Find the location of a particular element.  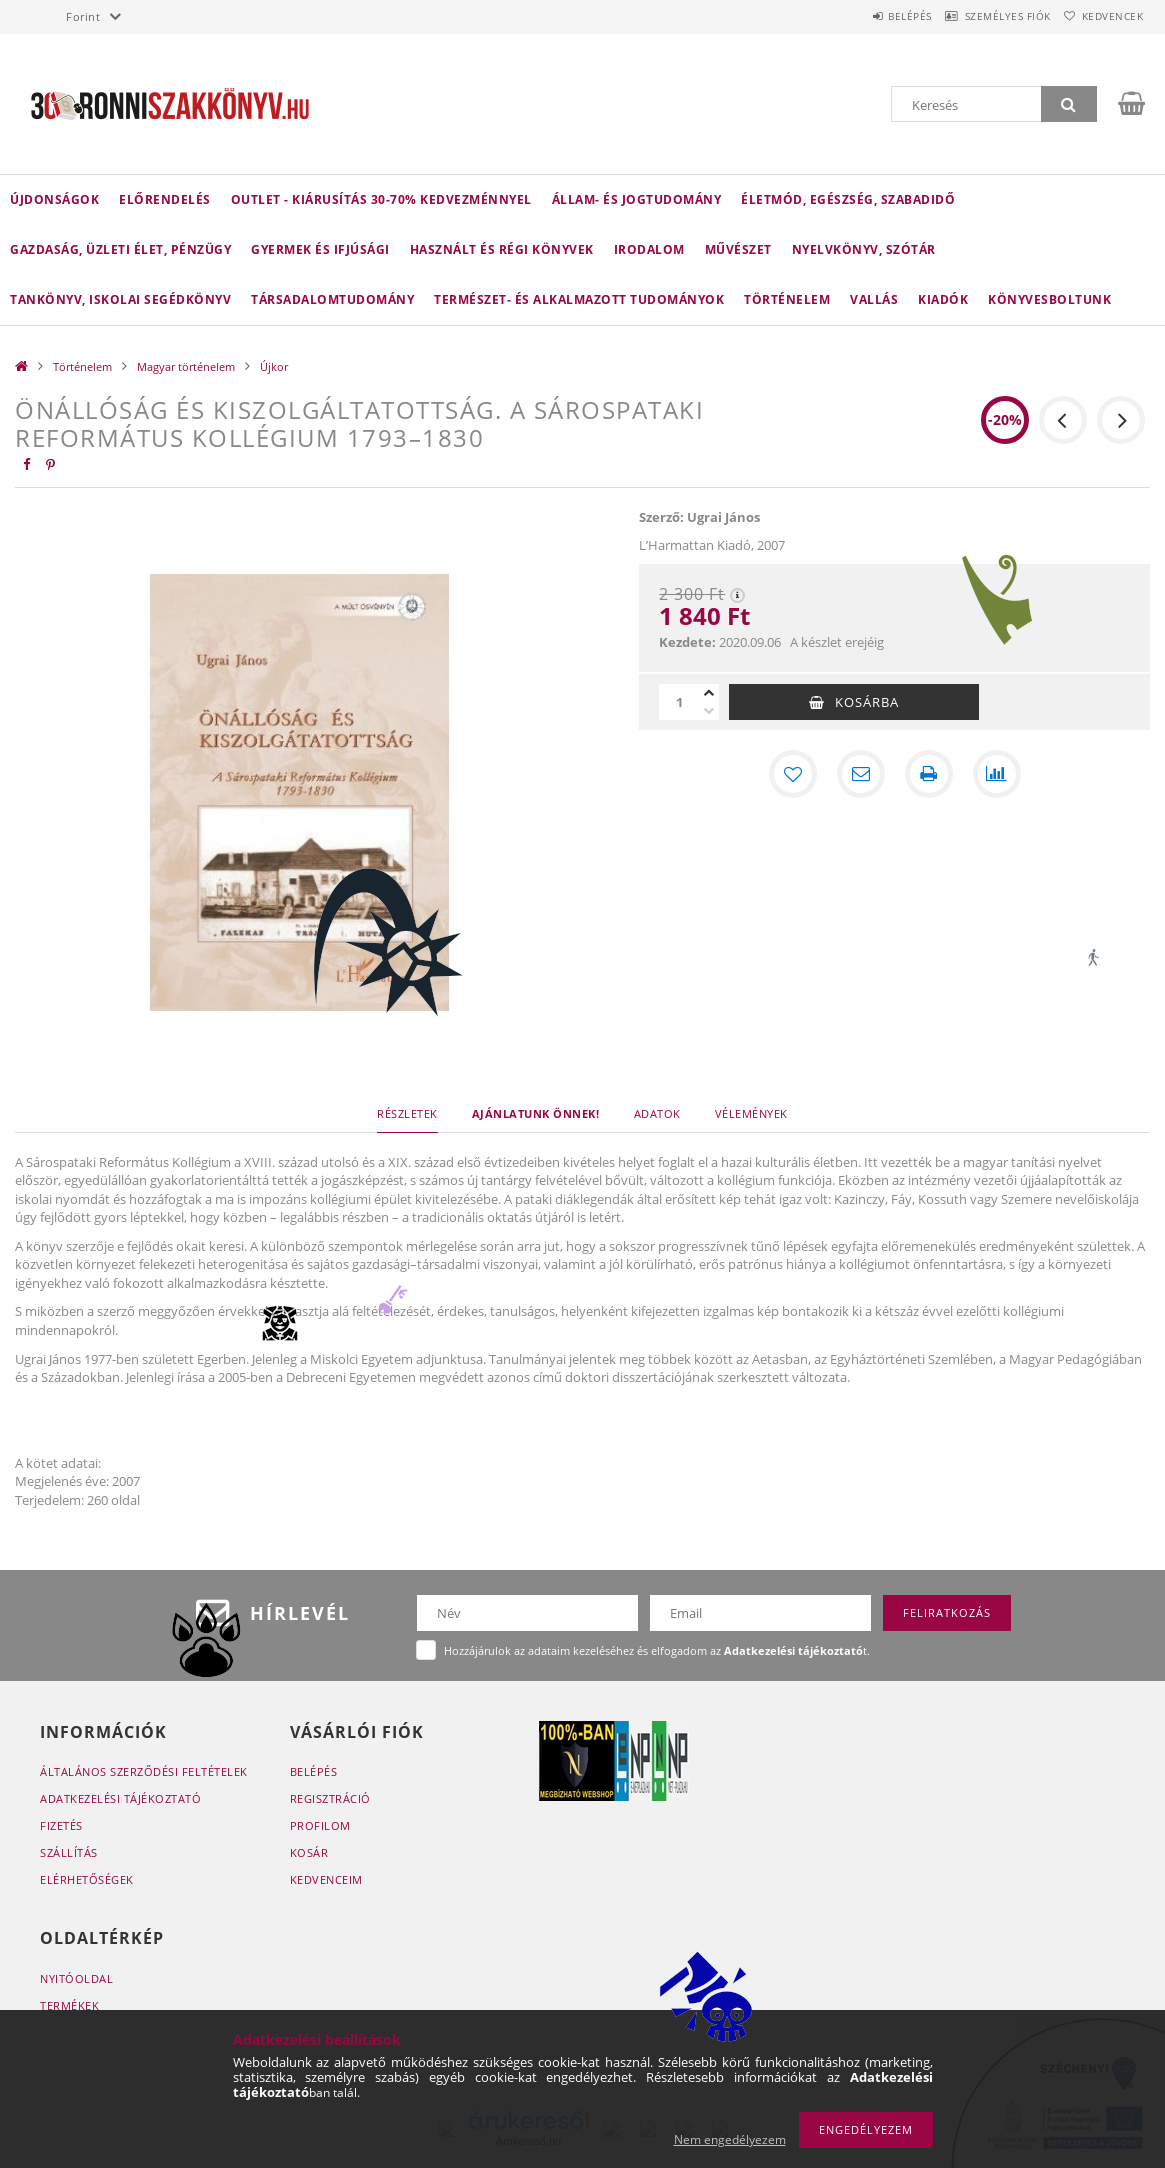

access security or authentication settings is located at coordinates (393, 1299).